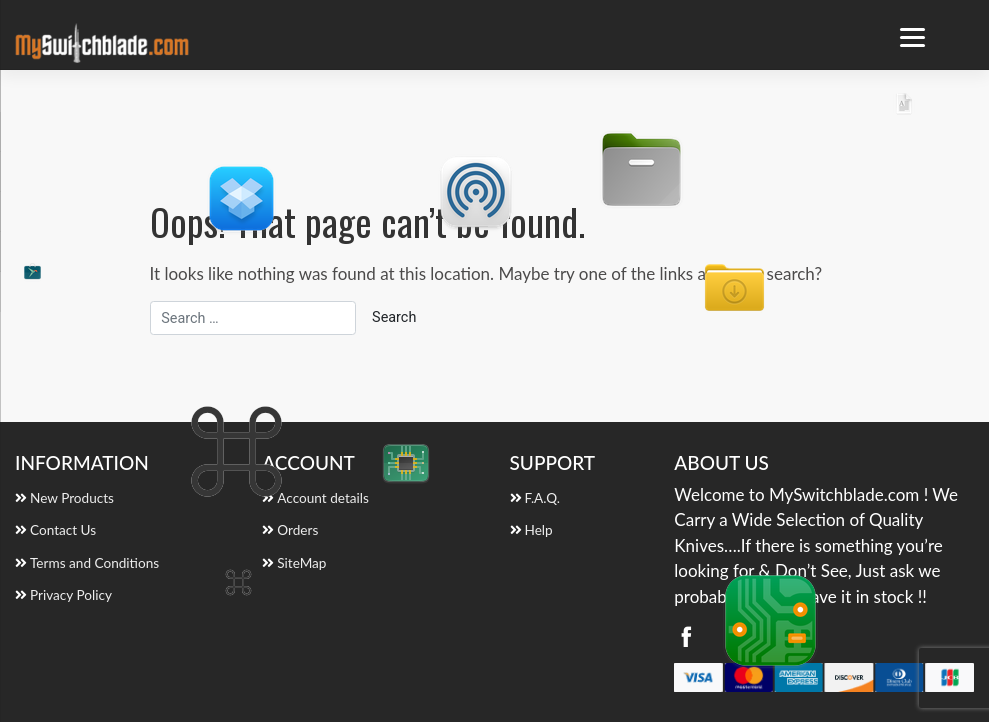 This screenshot has height=722, width=989. What do you see at coordinates (406, 463) in the screenshot?
I see `open jockey hardware monitoring app` at bounding box center [406, 463].